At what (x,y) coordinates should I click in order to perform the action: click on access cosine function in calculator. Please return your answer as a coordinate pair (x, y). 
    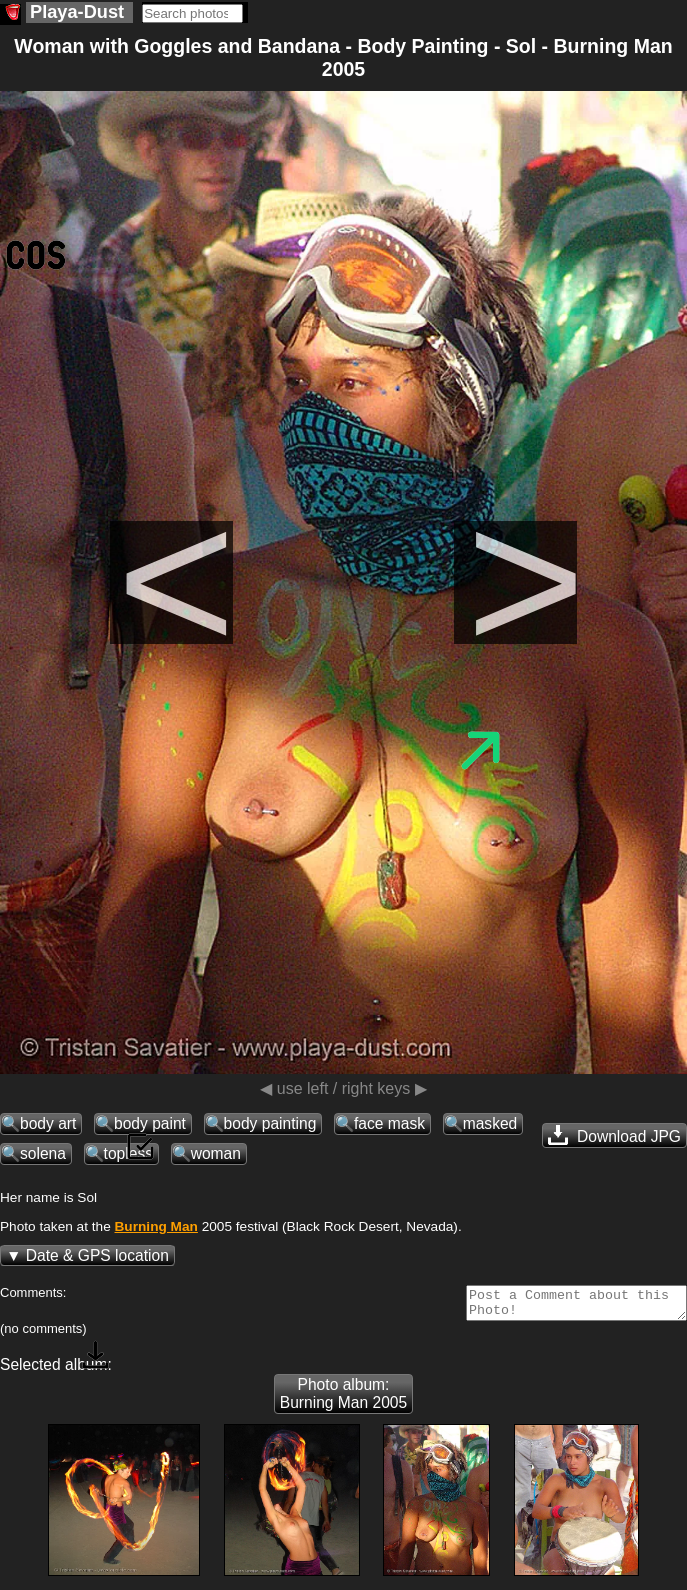
    Looking at the image, I should click on (36, 255).